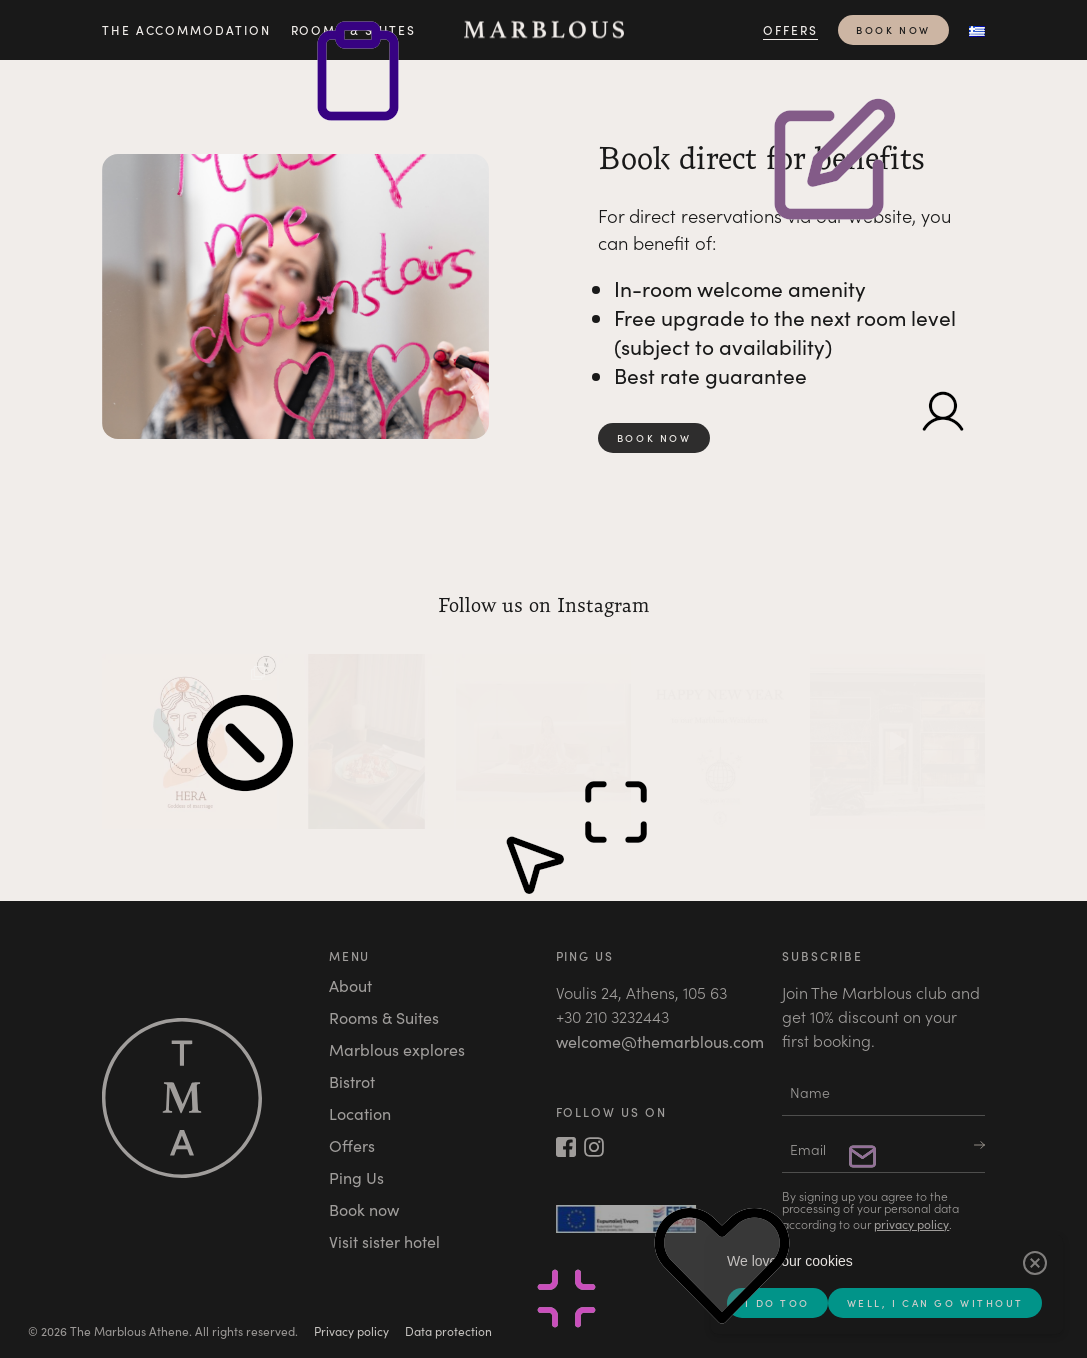 The width and height of the screenshot is (1087, 1358). What do you see at coordinates (943, 412) in the screenshot?
I see `view your profile` at bounding box center [943, 412].